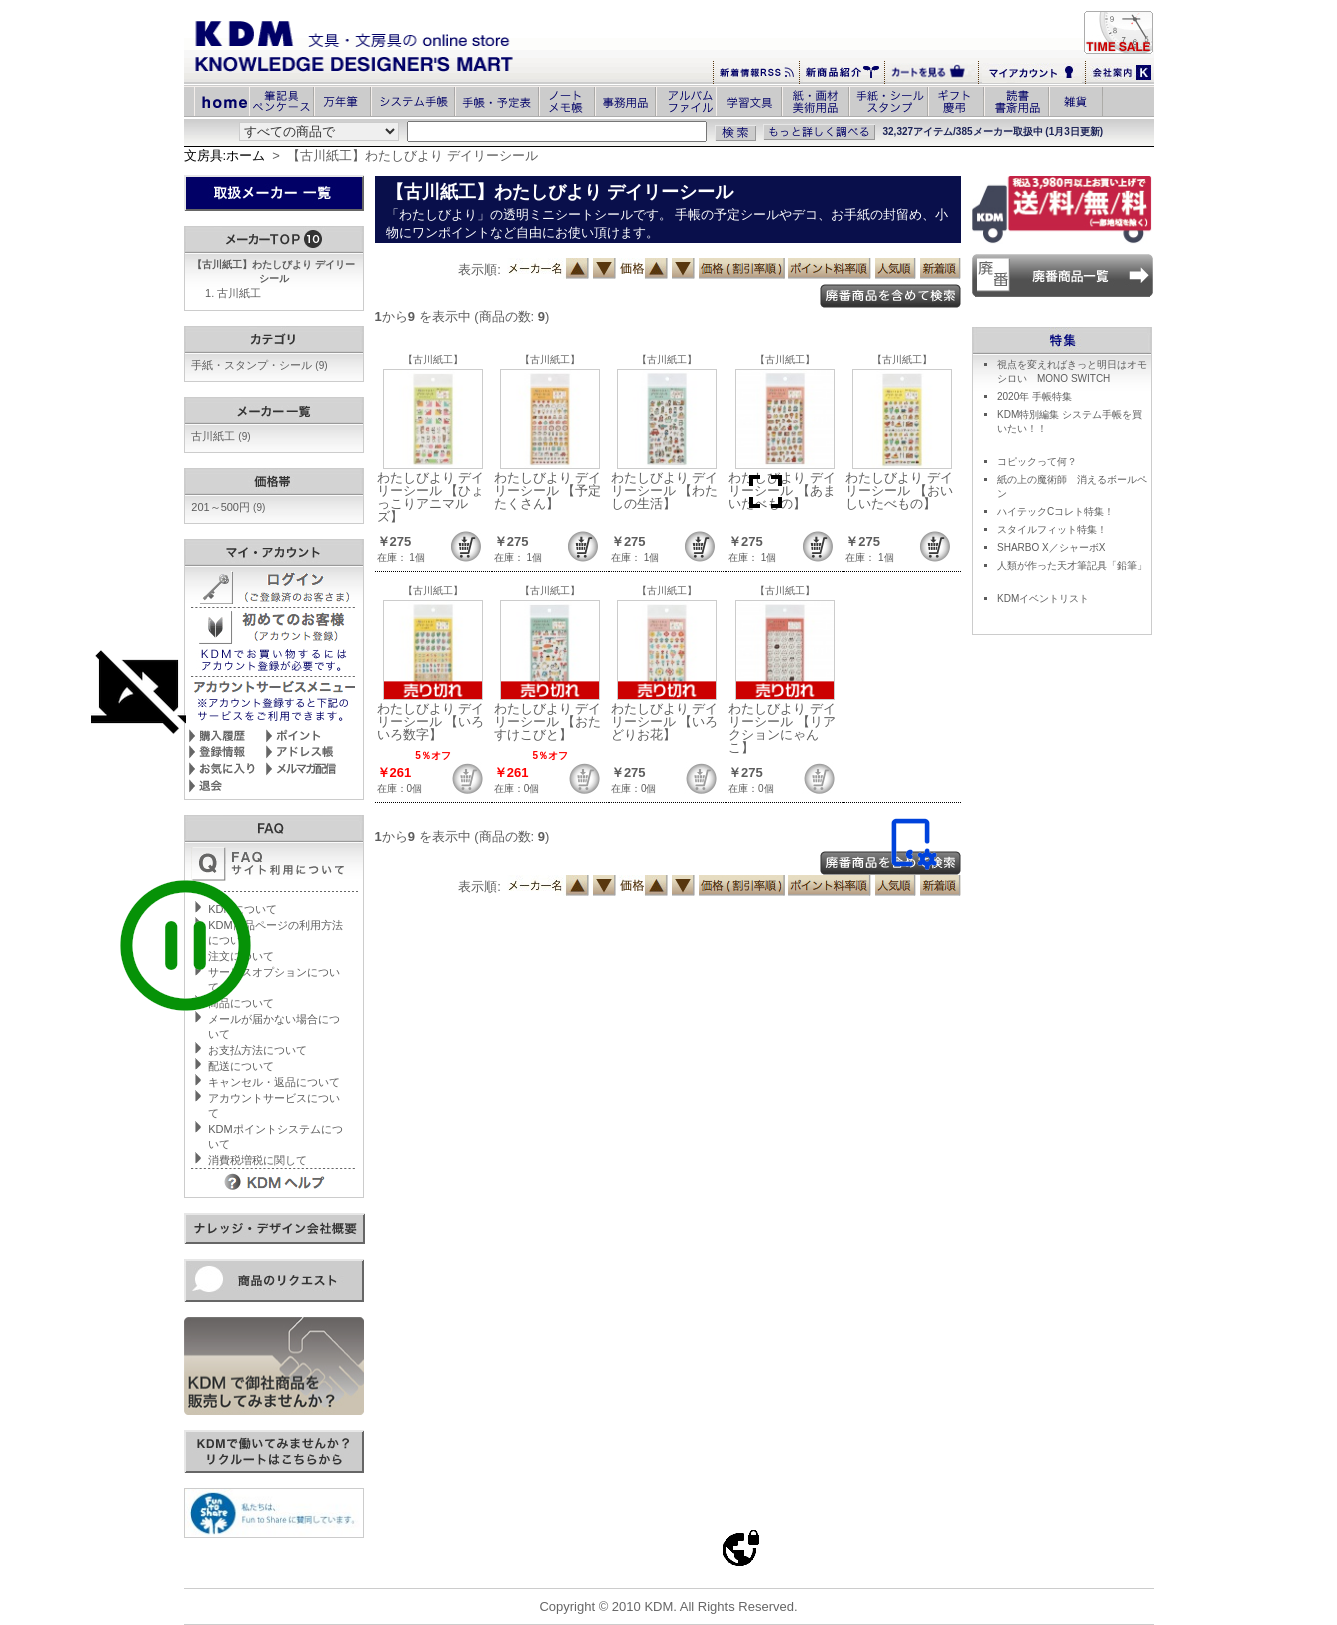  Describe the element at coordinates (741, 1548) in the screenshot. I see `connect to a secure VPN network` at that location.